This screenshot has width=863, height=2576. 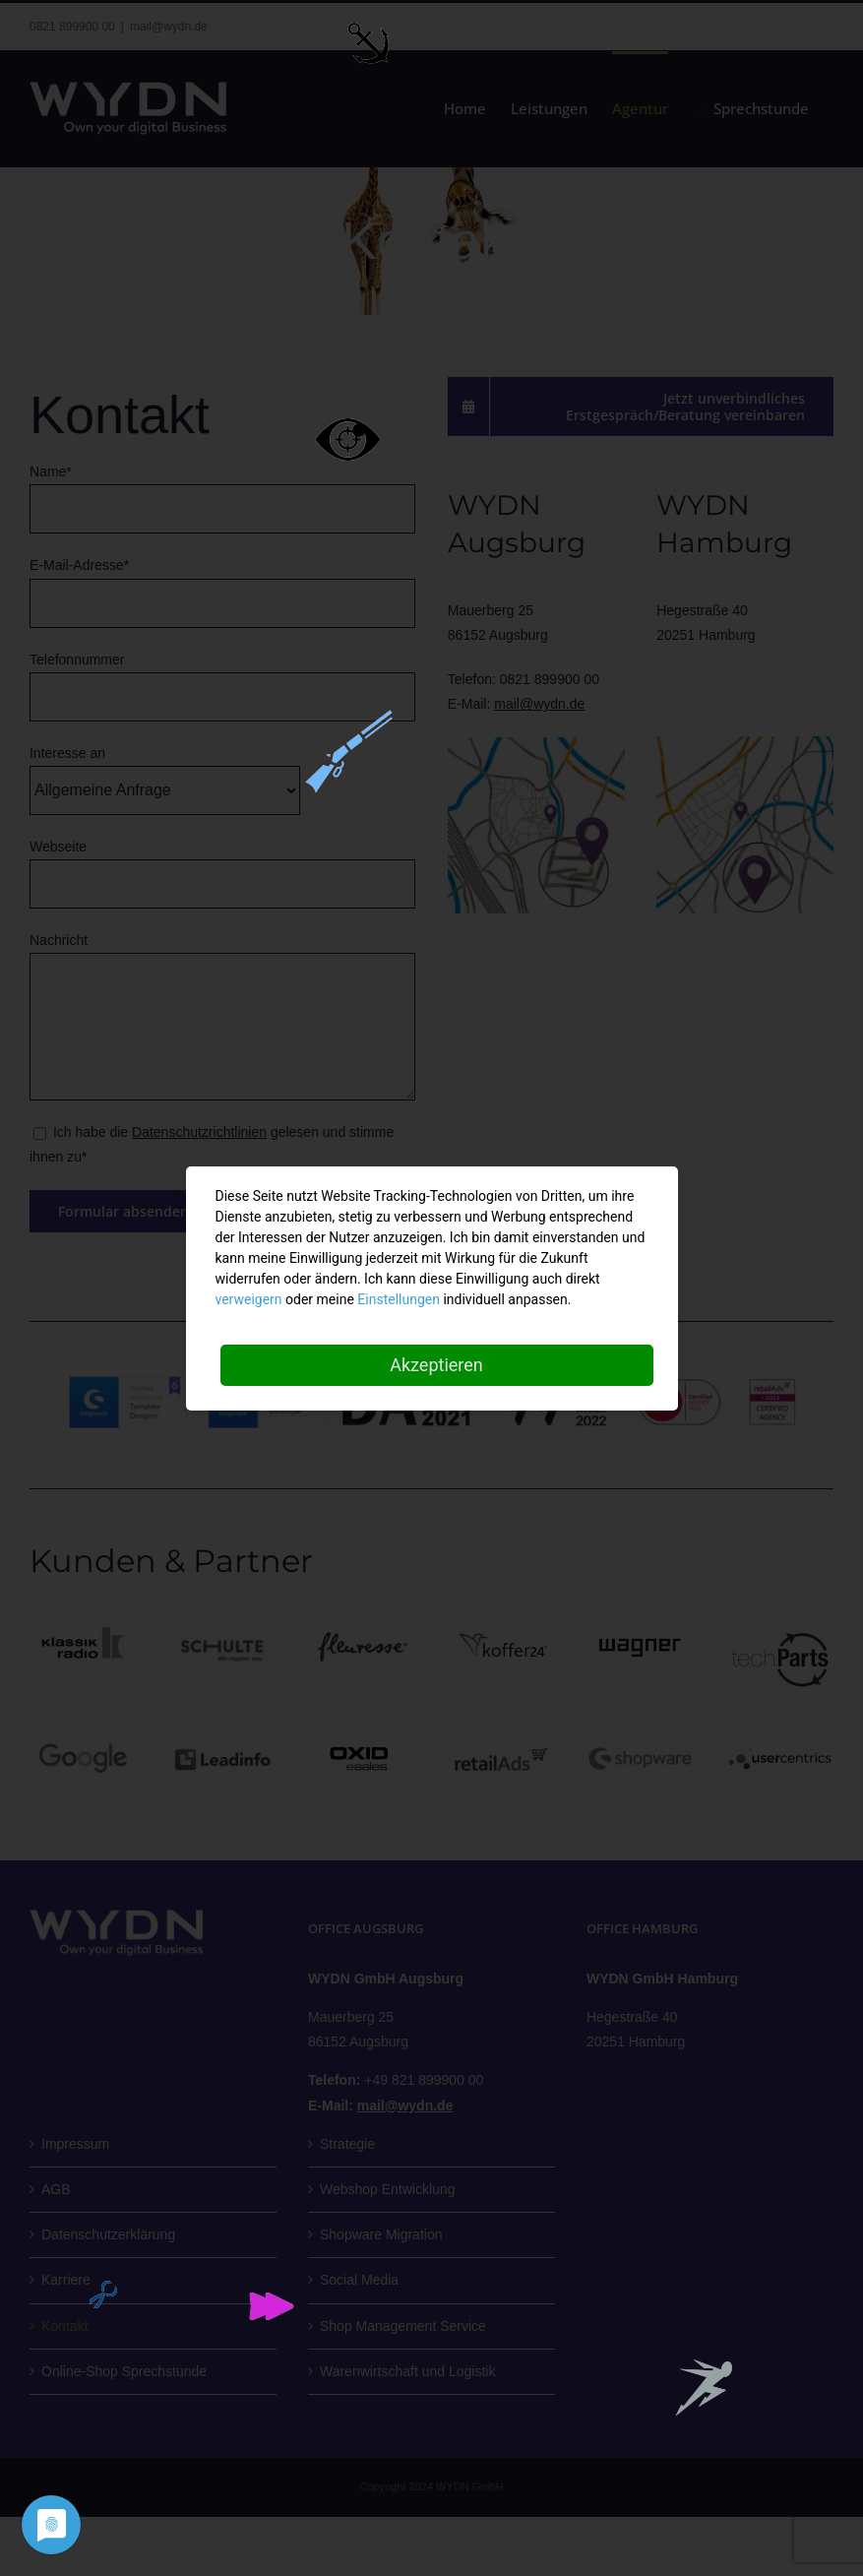 What do you see at coordinates (272, 2306) in the screenshot?
I see `skip forward or fast-forward media playback` at bounding box center [272, 2306].